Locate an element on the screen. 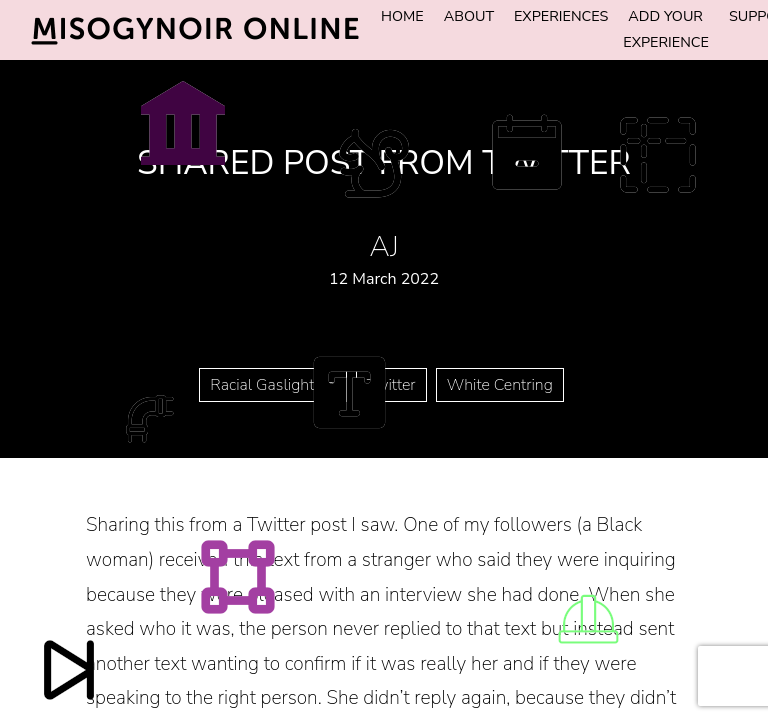 This screenshot has width=768, height=720. remove an event from your calendar is located at coordinates (527, 155).